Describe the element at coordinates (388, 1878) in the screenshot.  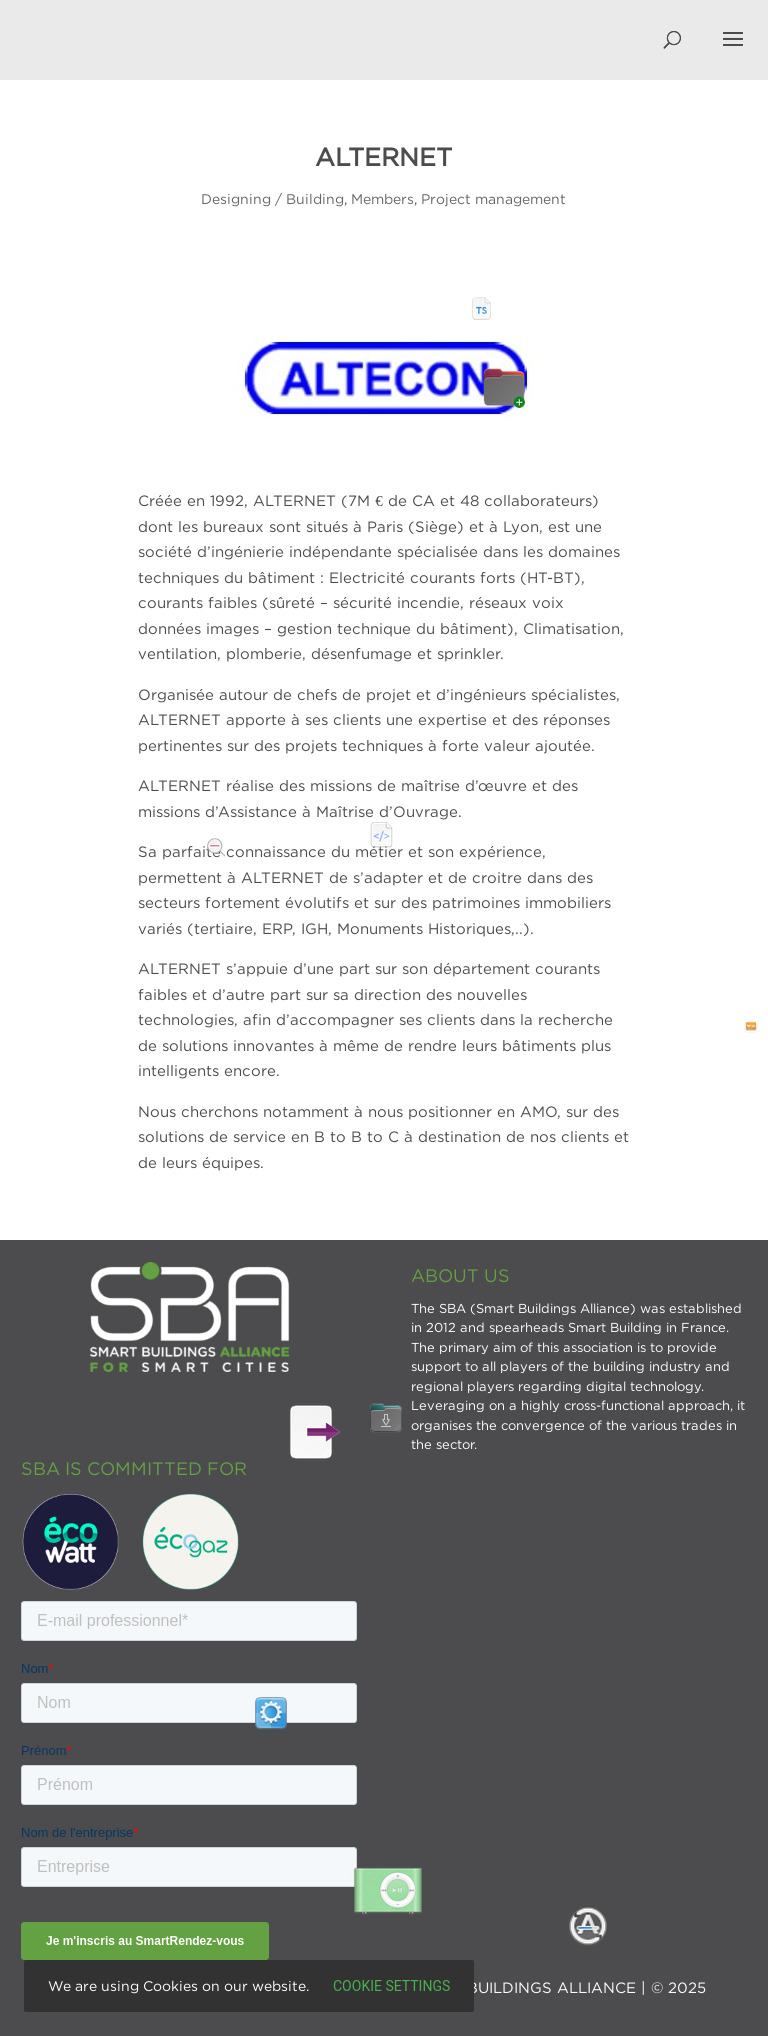
I see `iPod shuffle device connected` at that location.